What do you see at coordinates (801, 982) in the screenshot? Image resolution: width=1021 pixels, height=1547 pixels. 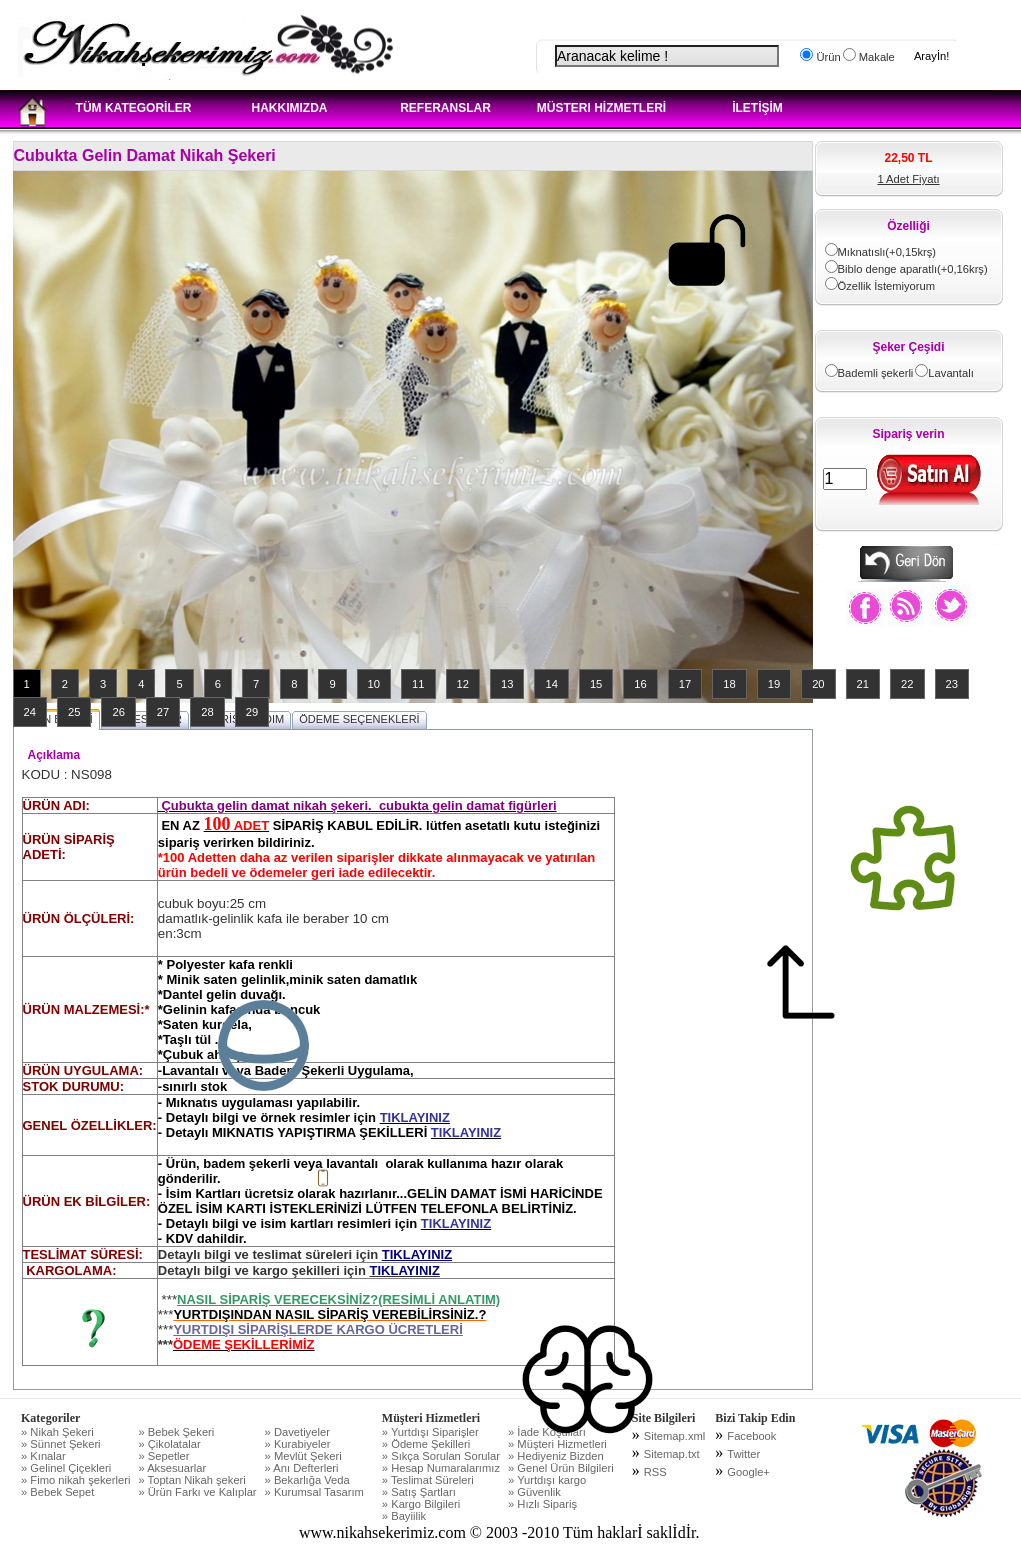 I see `go back and up to previous level` at bounding box center [801, 982].